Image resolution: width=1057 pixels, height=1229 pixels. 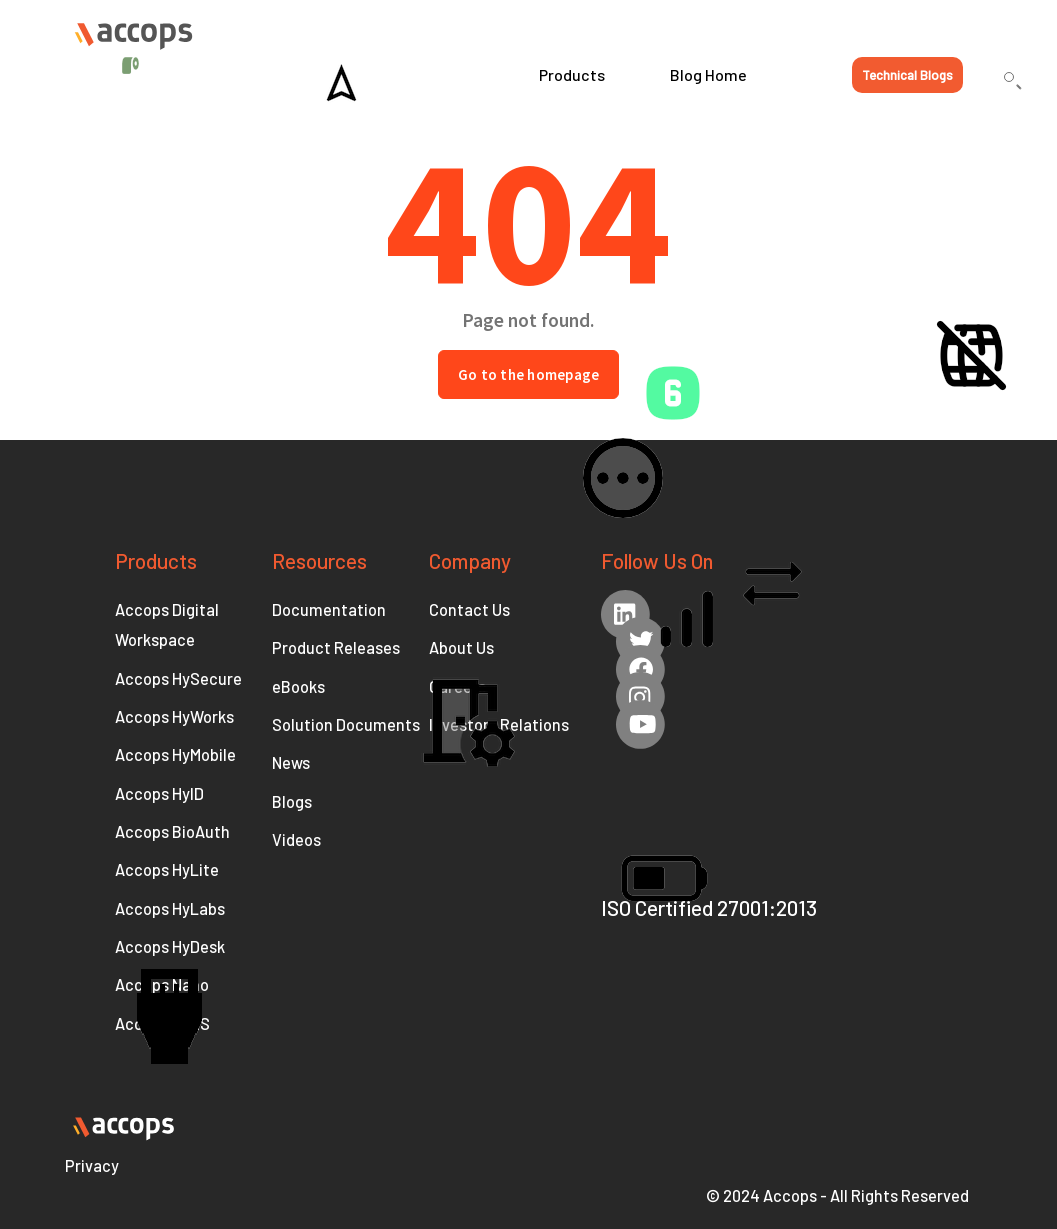 What do you see at coordinates (341, 83) in the screenshot?
I see `start navigation to destination` at bounding box center [341, 83].